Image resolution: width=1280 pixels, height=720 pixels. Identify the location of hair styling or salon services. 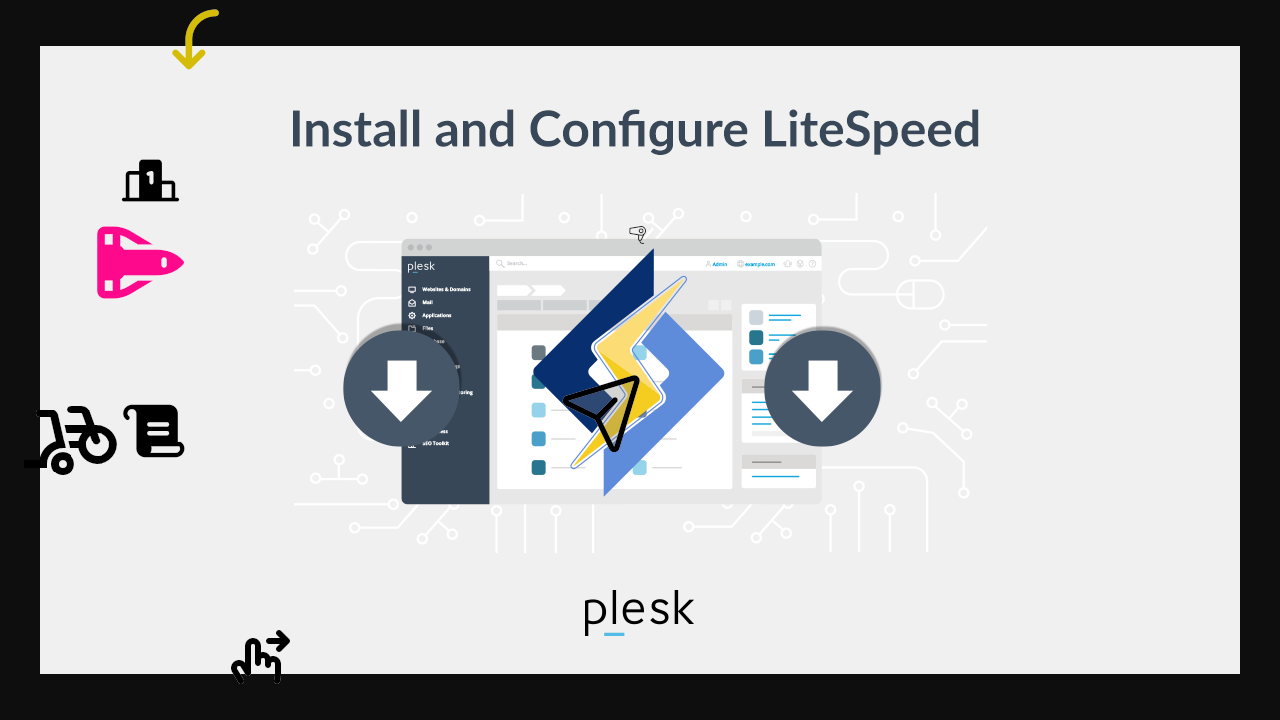
(638, 234).